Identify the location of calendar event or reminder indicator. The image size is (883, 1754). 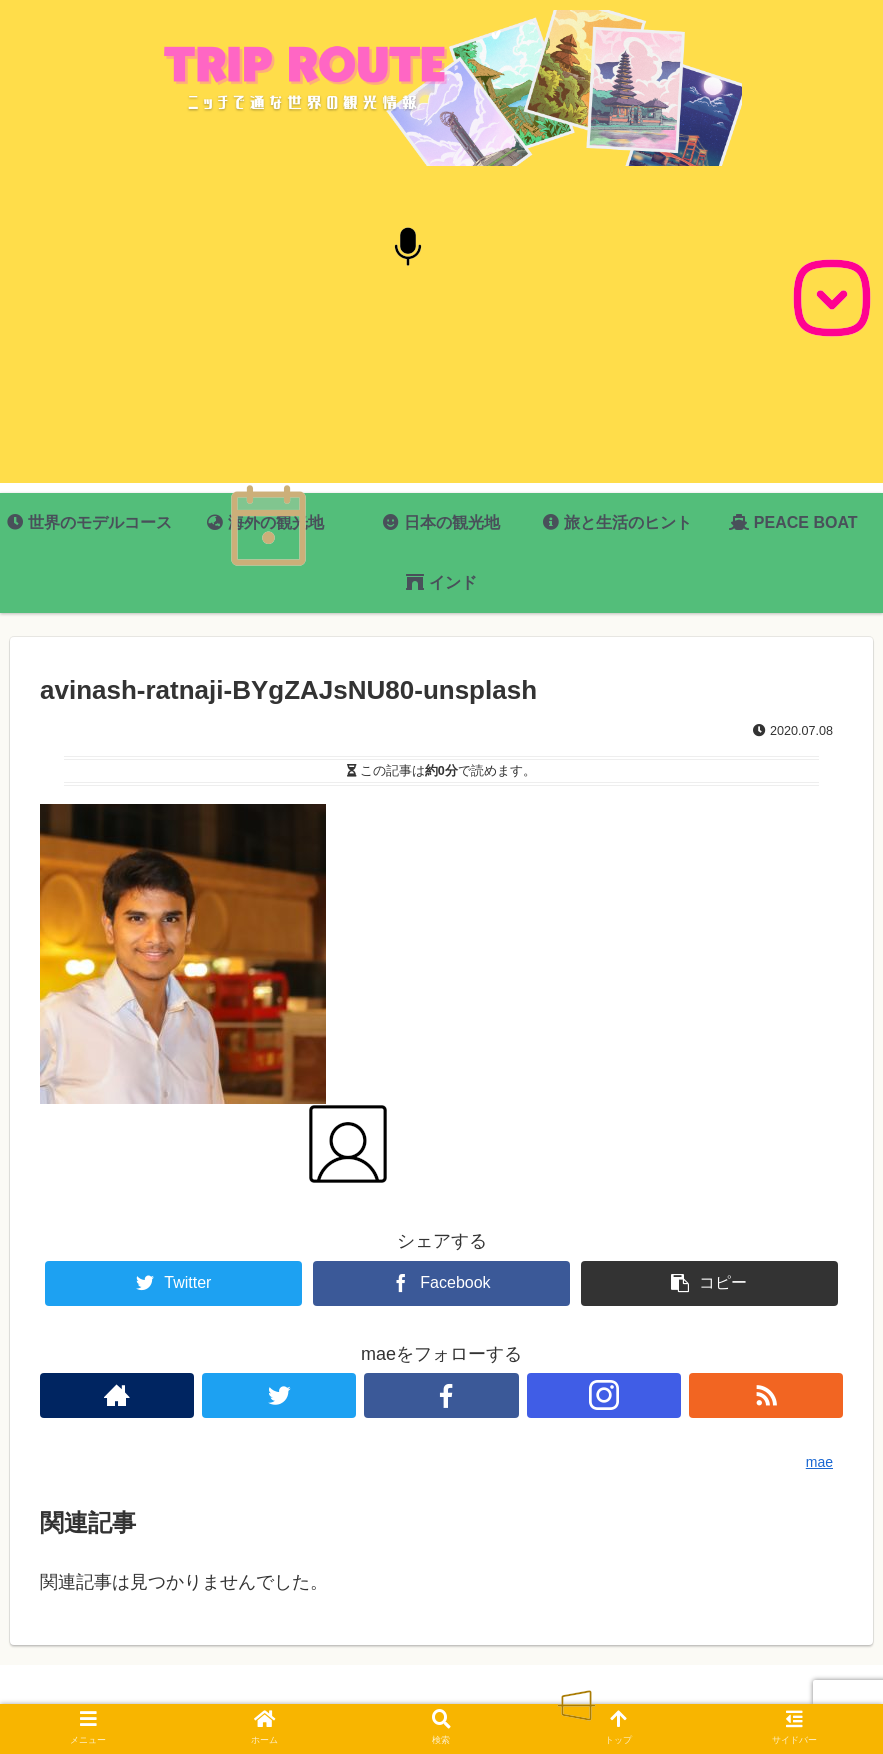
(268, 528).